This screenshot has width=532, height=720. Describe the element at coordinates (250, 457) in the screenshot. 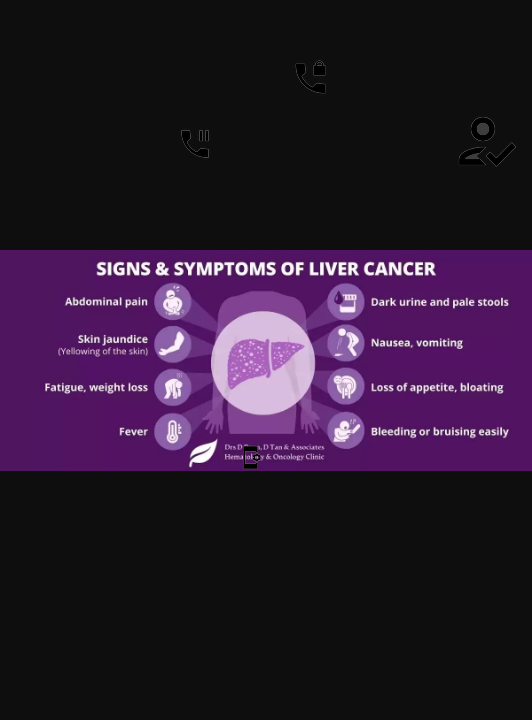

I see `access app settings` at that location.